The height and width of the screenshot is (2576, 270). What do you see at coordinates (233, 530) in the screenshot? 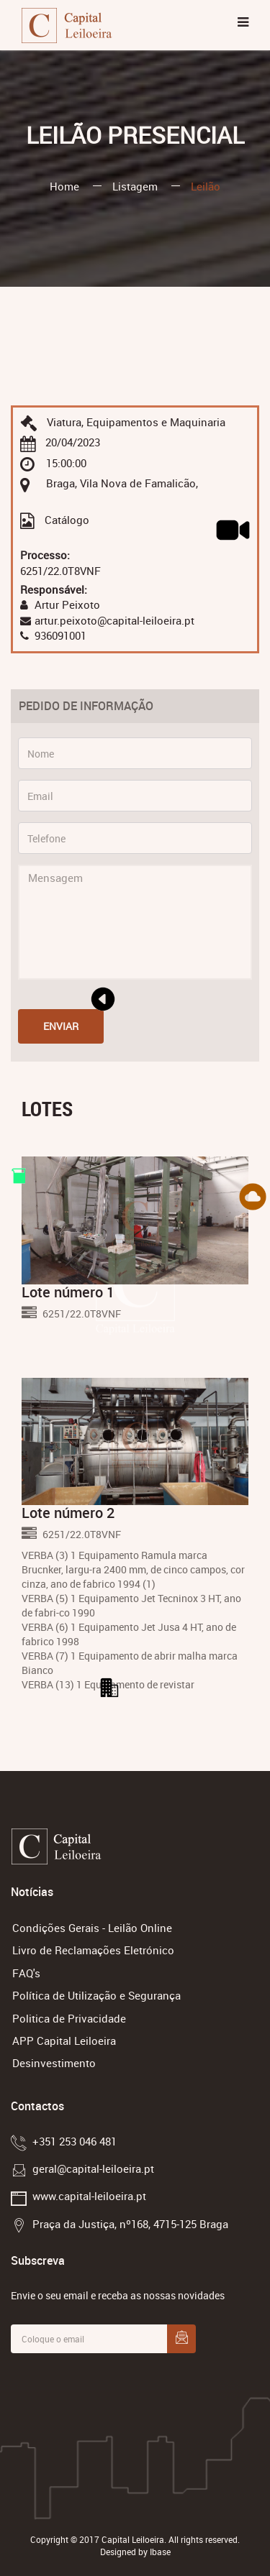
I see `start a video call` at bounding box center [233, 530].